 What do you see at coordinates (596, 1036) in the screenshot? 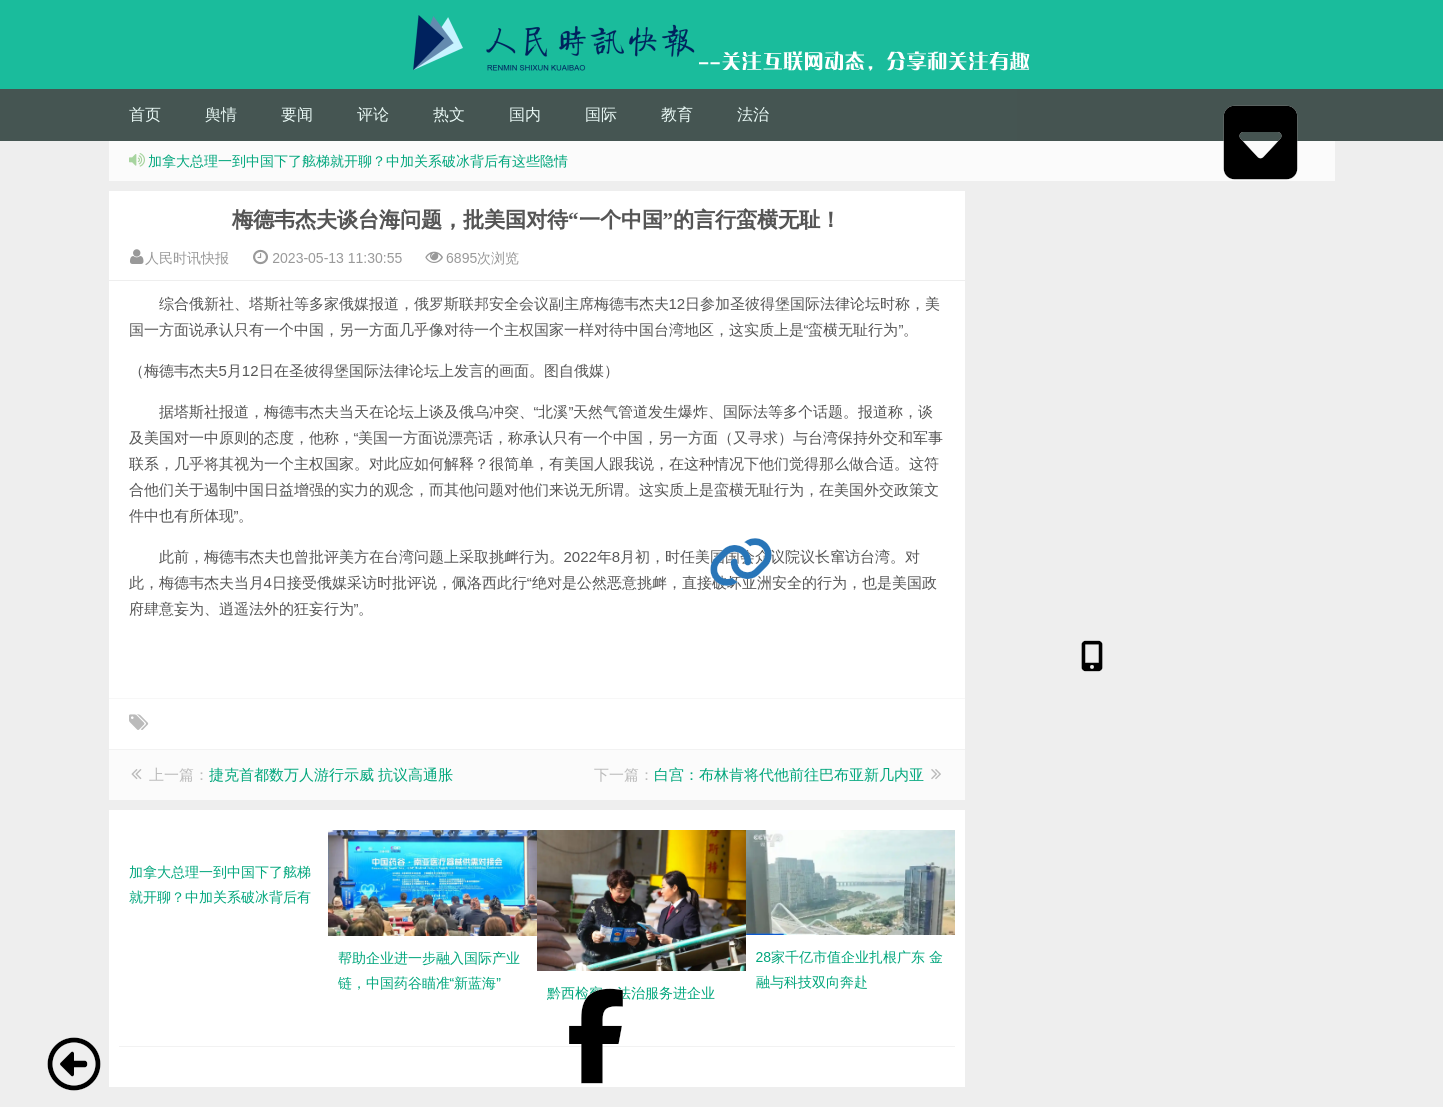
I see `connect with facebook` at bounding box center [596, 1036].